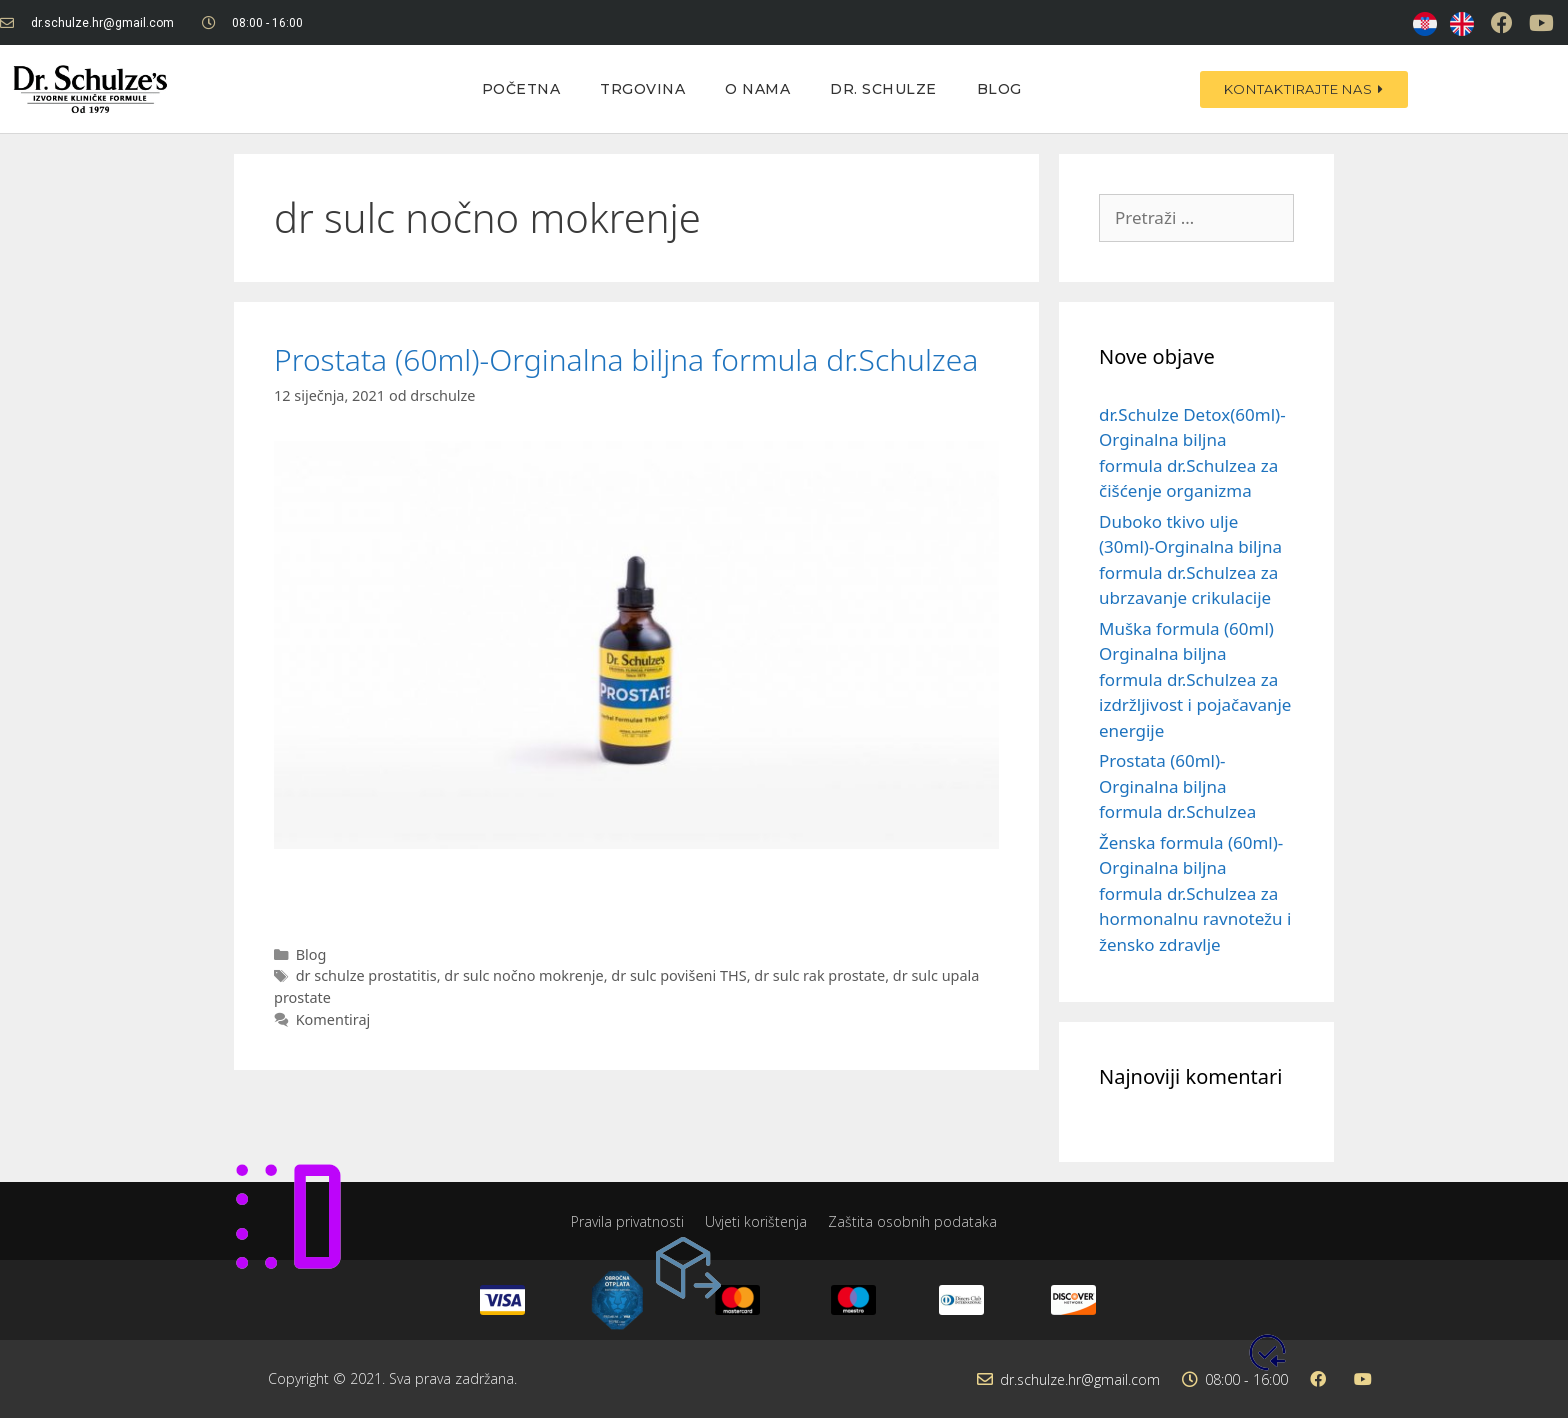 Image resolution: width=1568 pixels, height=1418 pixels. Describe the element at coordinates (288, 1216) in the screenshot. I see `align content to the right` at that location.